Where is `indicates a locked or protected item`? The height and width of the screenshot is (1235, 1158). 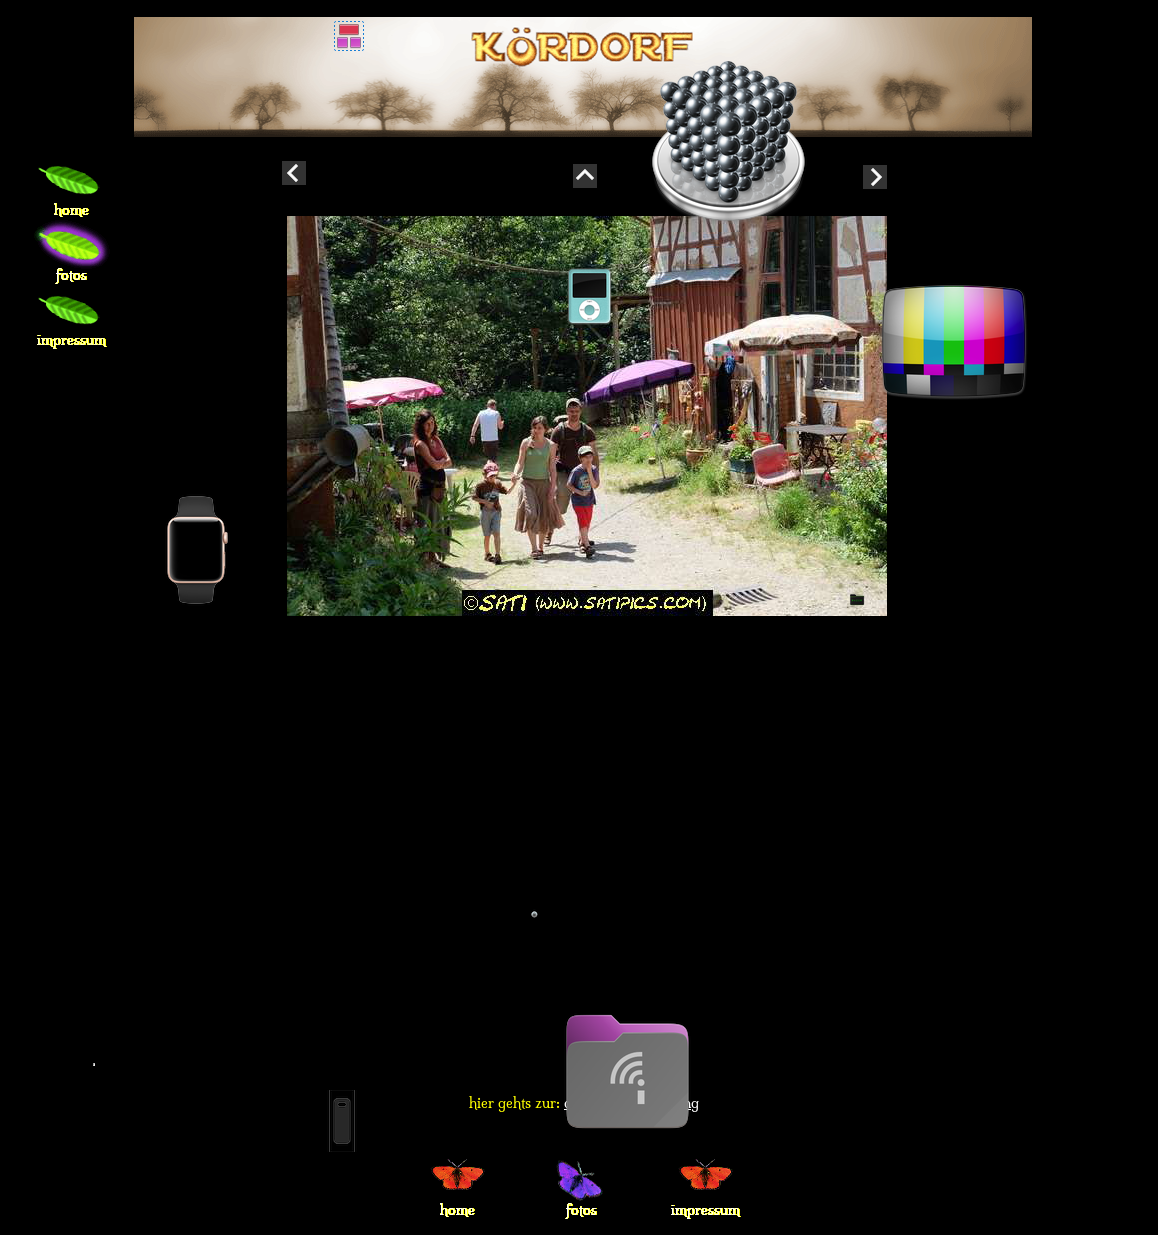 indicates a locked or protected item is located at coordinates (545, 903).